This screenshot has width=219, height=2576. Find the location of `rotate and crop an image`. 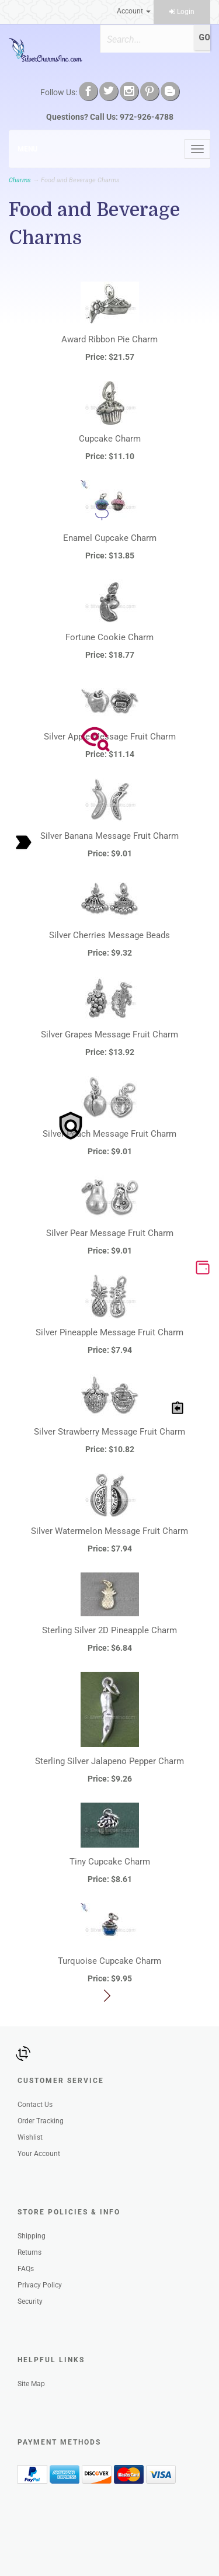

rotate and crop an image is located at coordinates (23, 2053).